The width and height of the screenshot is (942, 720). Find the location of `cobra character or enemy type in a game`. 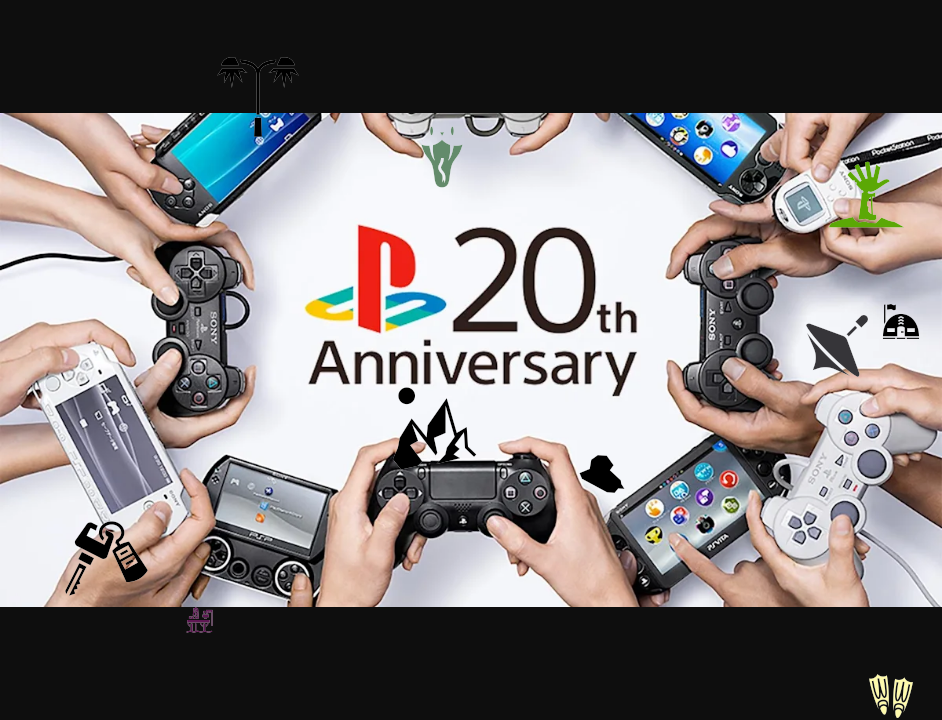

cobra character or enemy type in a game is located at coordinates (442, 157).